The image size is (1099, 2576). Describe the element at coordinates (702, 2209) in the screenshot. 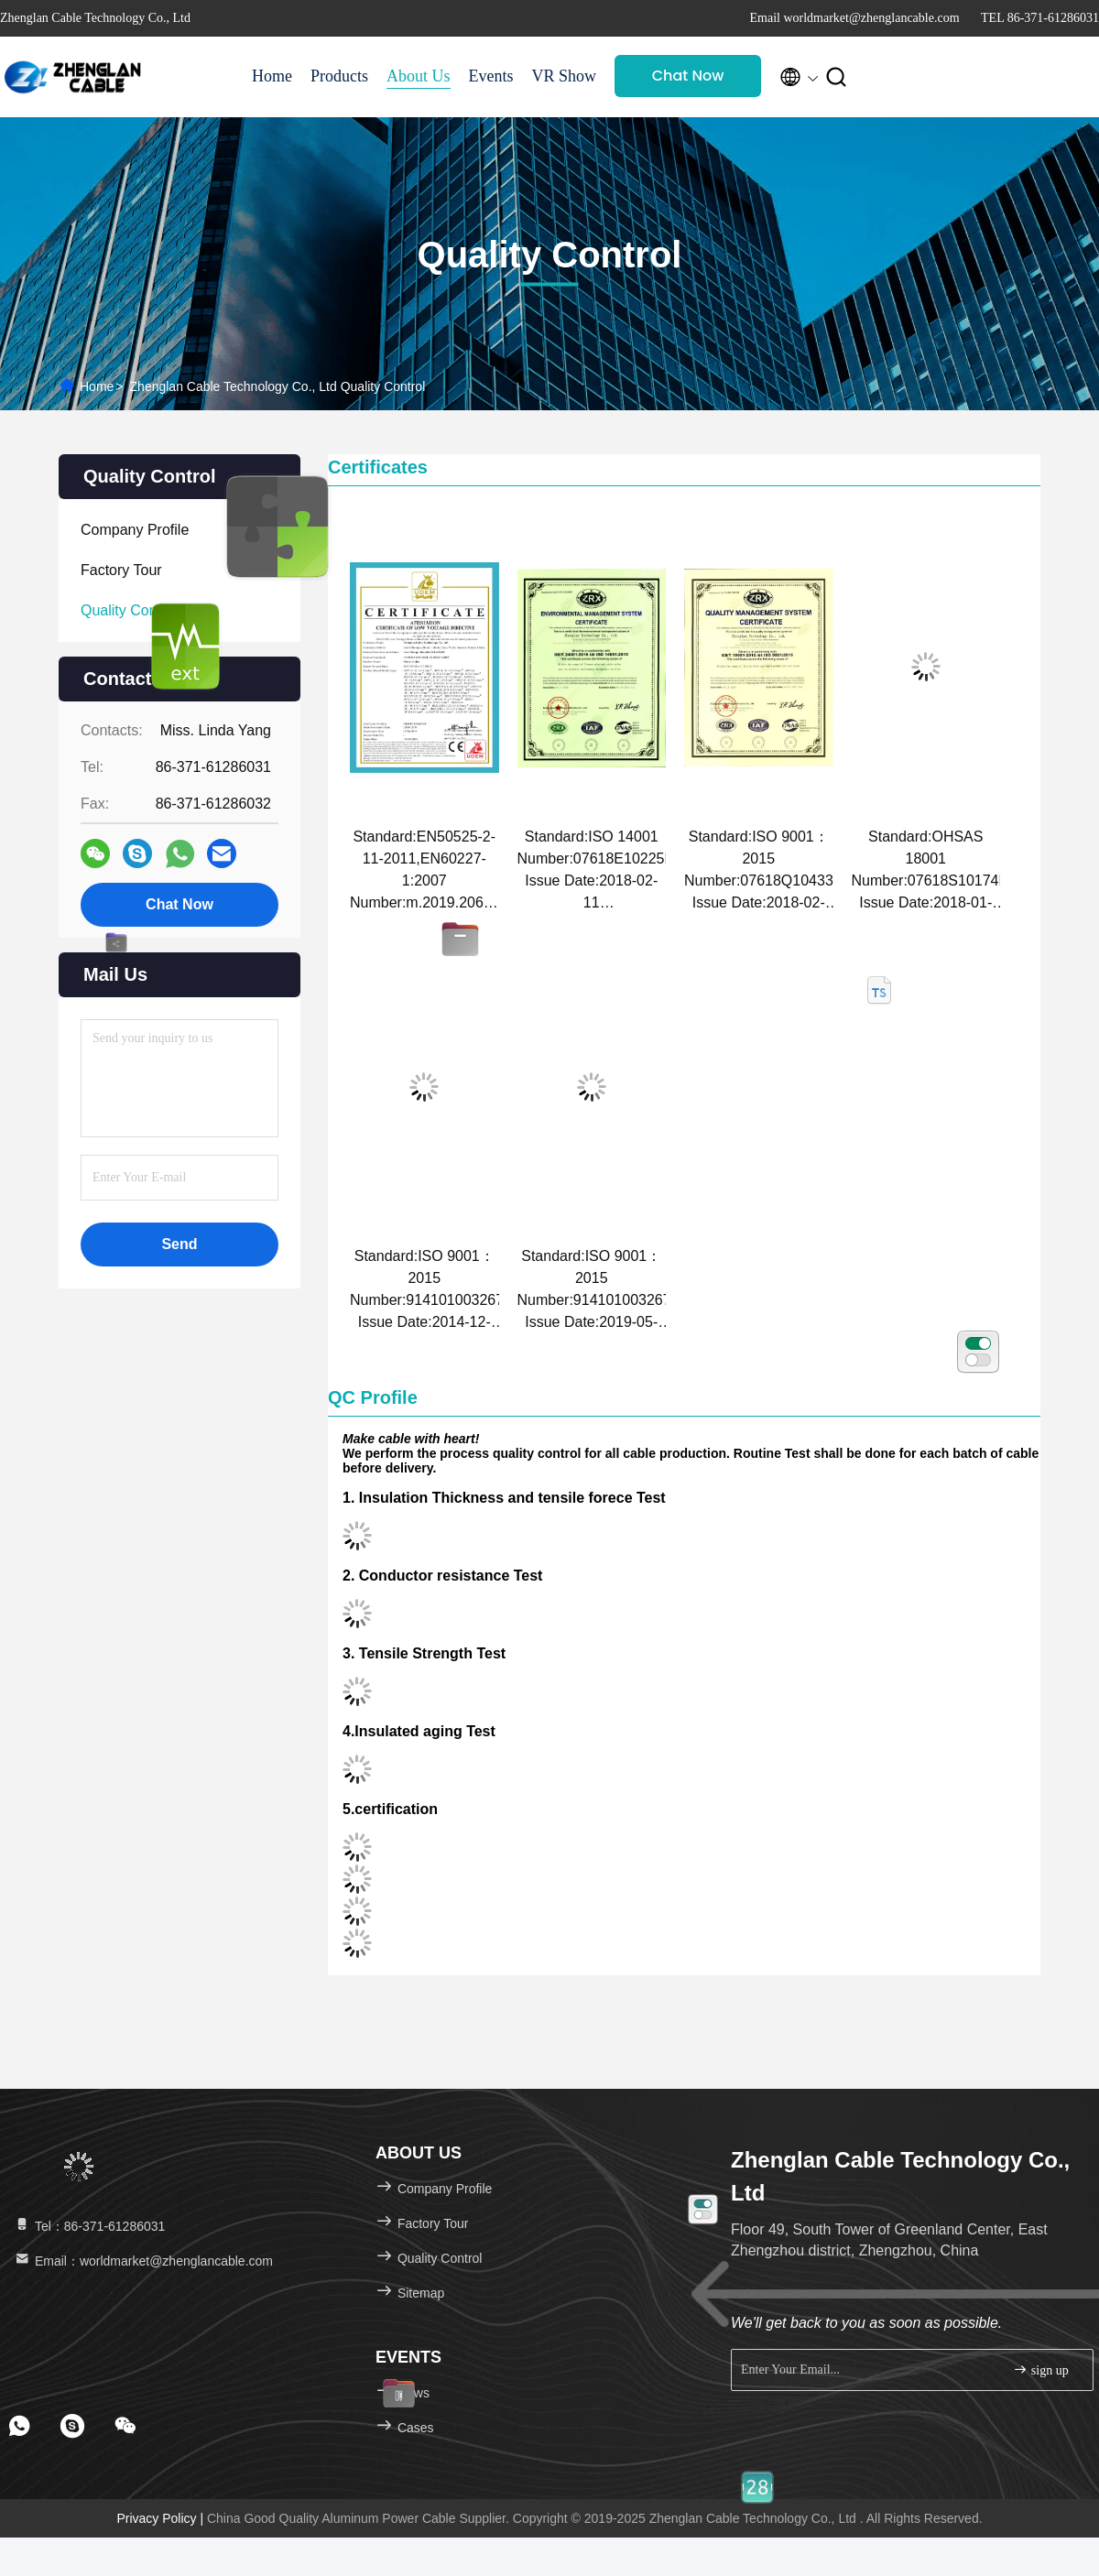

I see `open desktop preferences or settings` at that location.